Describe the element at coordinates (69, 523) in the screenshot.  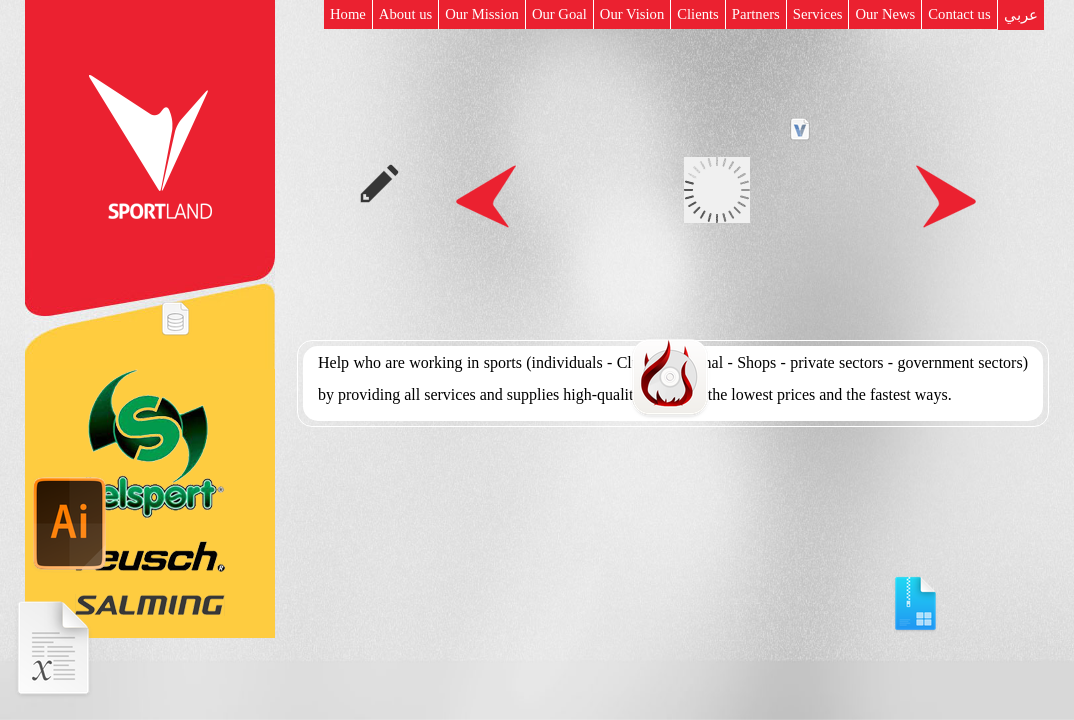
I see `open an Adobe Illustrator file` at that location.